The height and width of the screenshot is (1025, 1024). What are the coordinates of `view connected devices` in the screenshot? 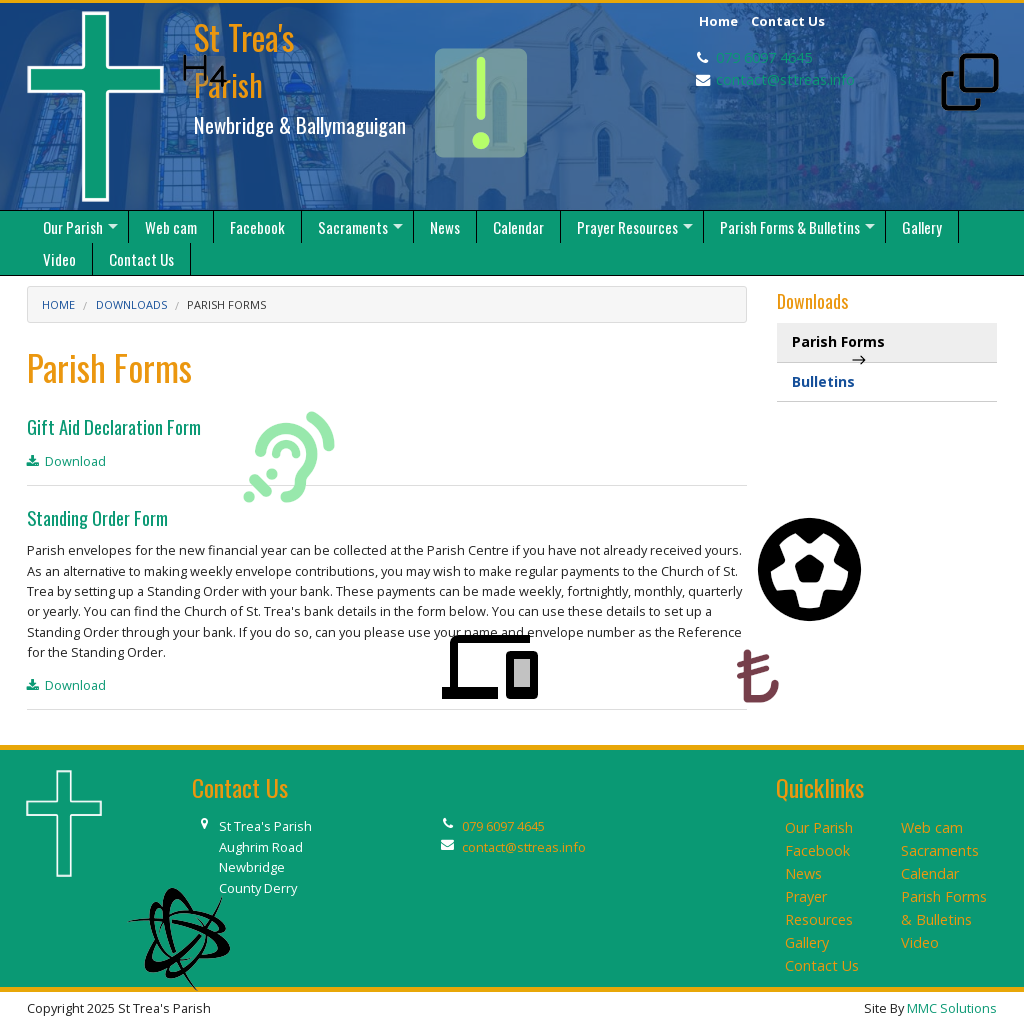 It's located at (490, 667).